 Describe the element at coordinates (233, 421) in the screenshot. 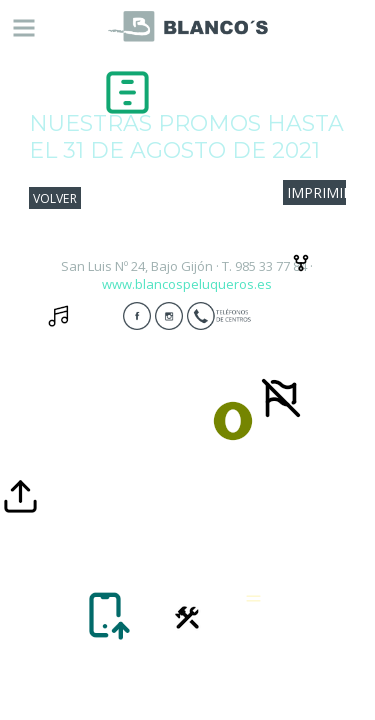

I see `open Opera browser` at that location.